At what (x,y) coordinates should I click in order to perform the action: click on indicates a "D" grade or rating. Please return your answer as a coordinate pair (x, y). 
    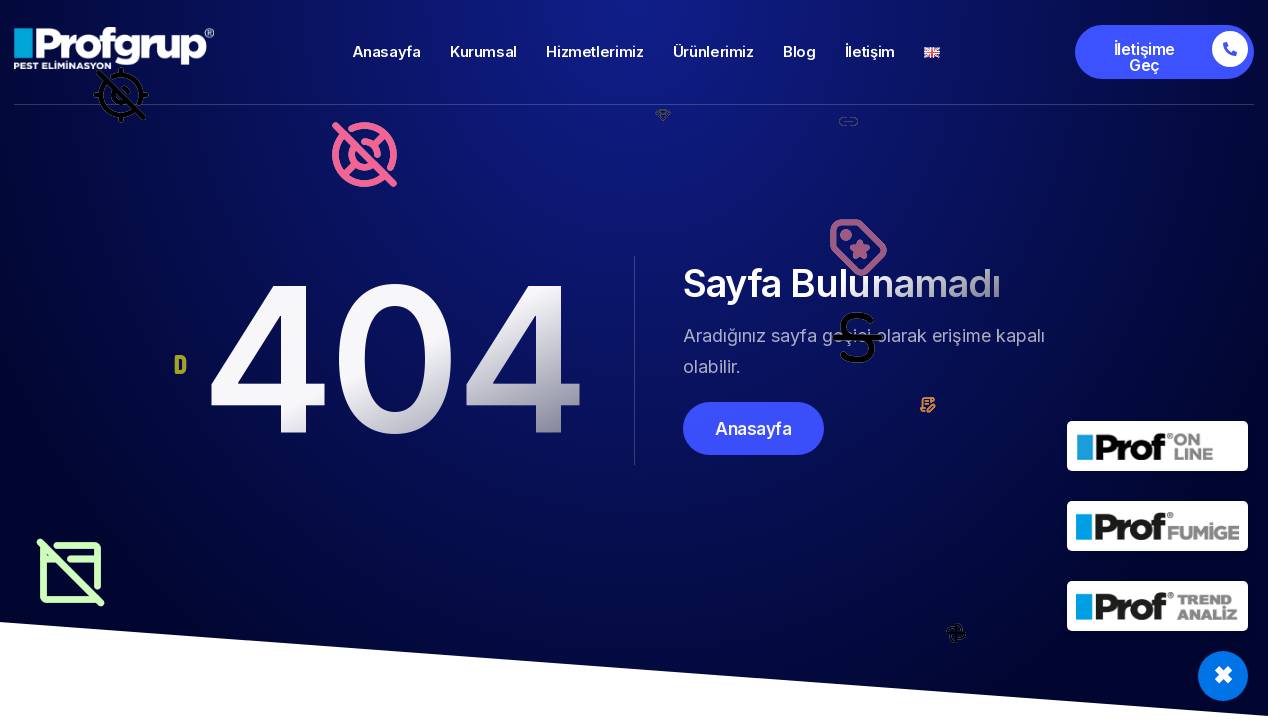
    Looking at the image, I should click on (180, 364).